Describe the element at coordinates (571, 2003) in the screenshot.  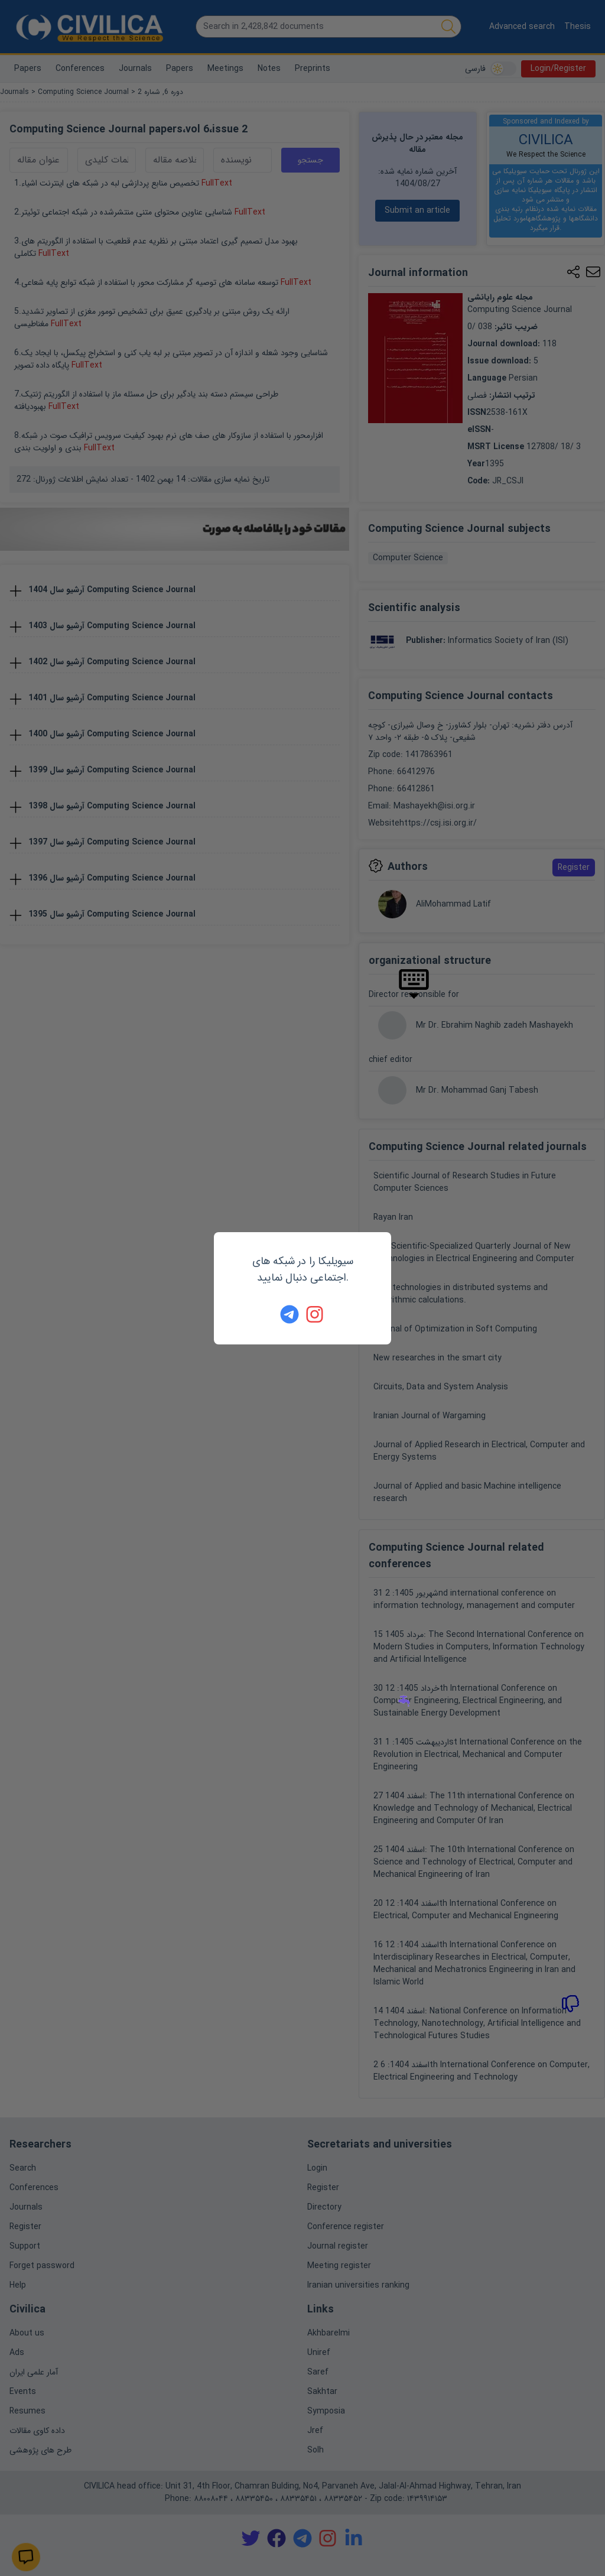
I see `dislike or downvote content` at that location.